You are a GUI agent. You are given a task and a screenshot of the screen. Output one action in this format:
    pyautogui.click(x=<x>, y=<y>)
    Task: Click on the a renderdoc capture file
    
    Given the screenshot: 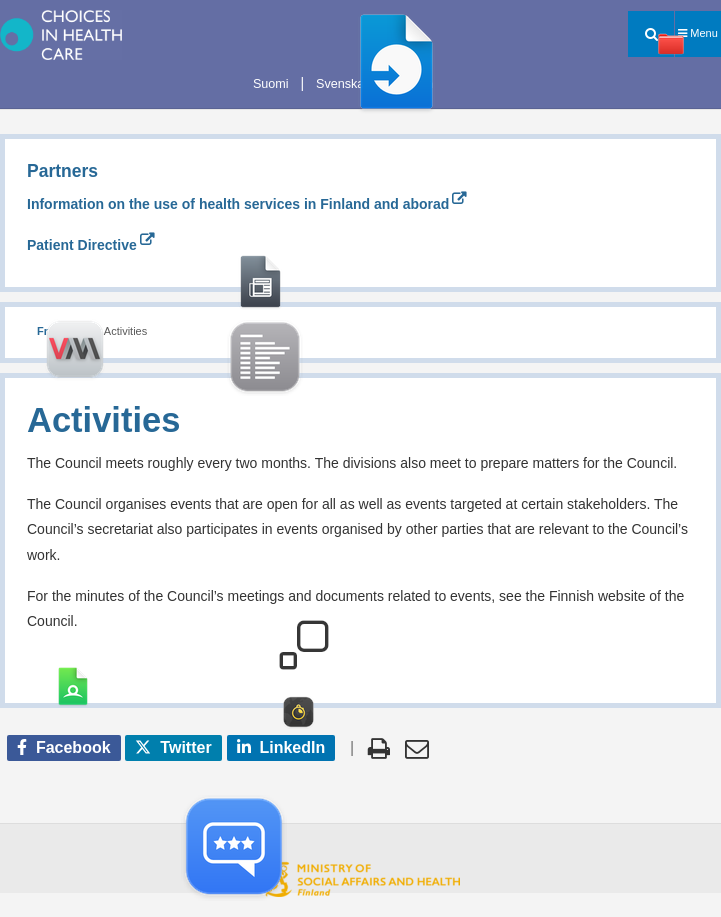 What is the action you would take?
    pyautogui.click(x=73, y=687)
    